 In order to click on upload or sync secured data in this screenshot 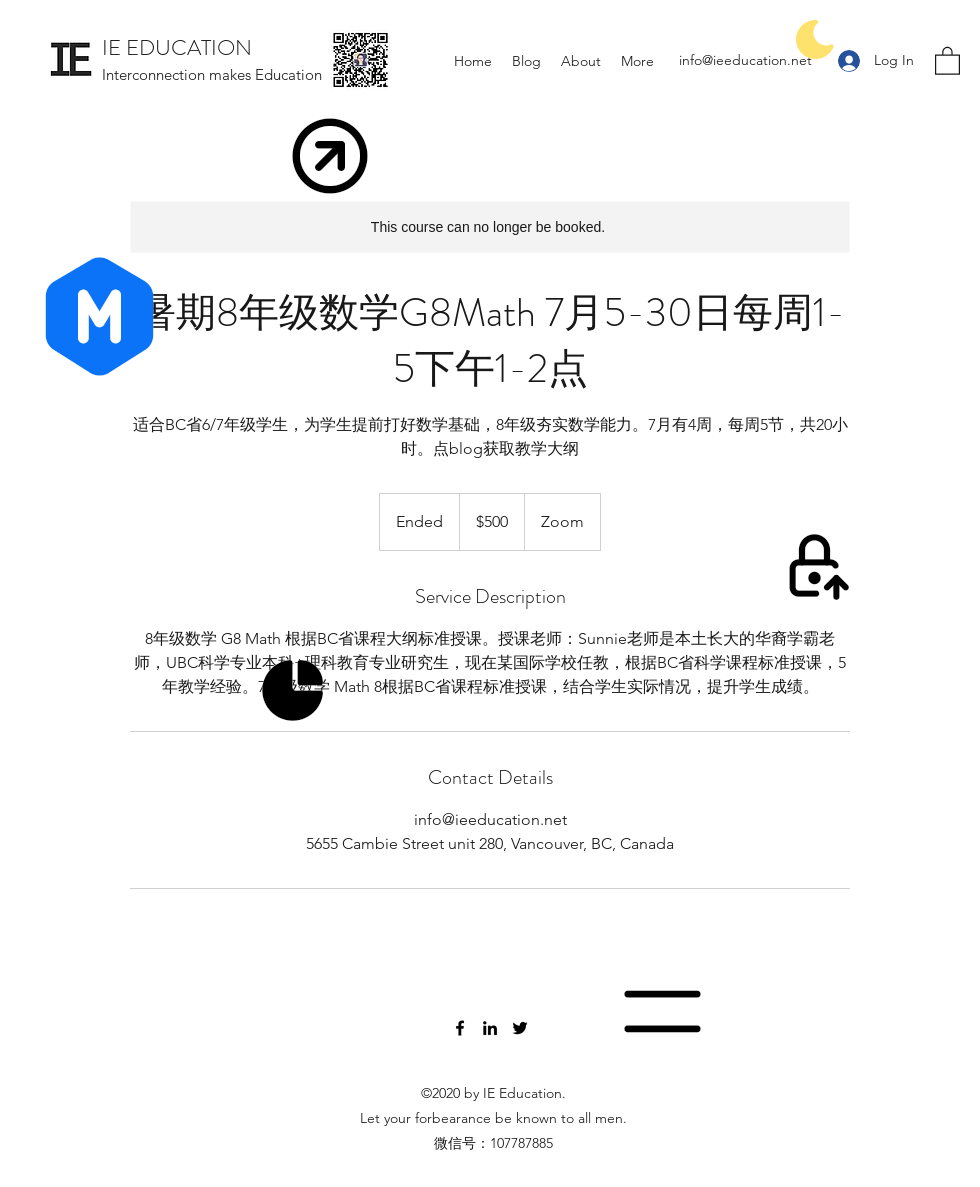, I will do `click(814, 565)`.